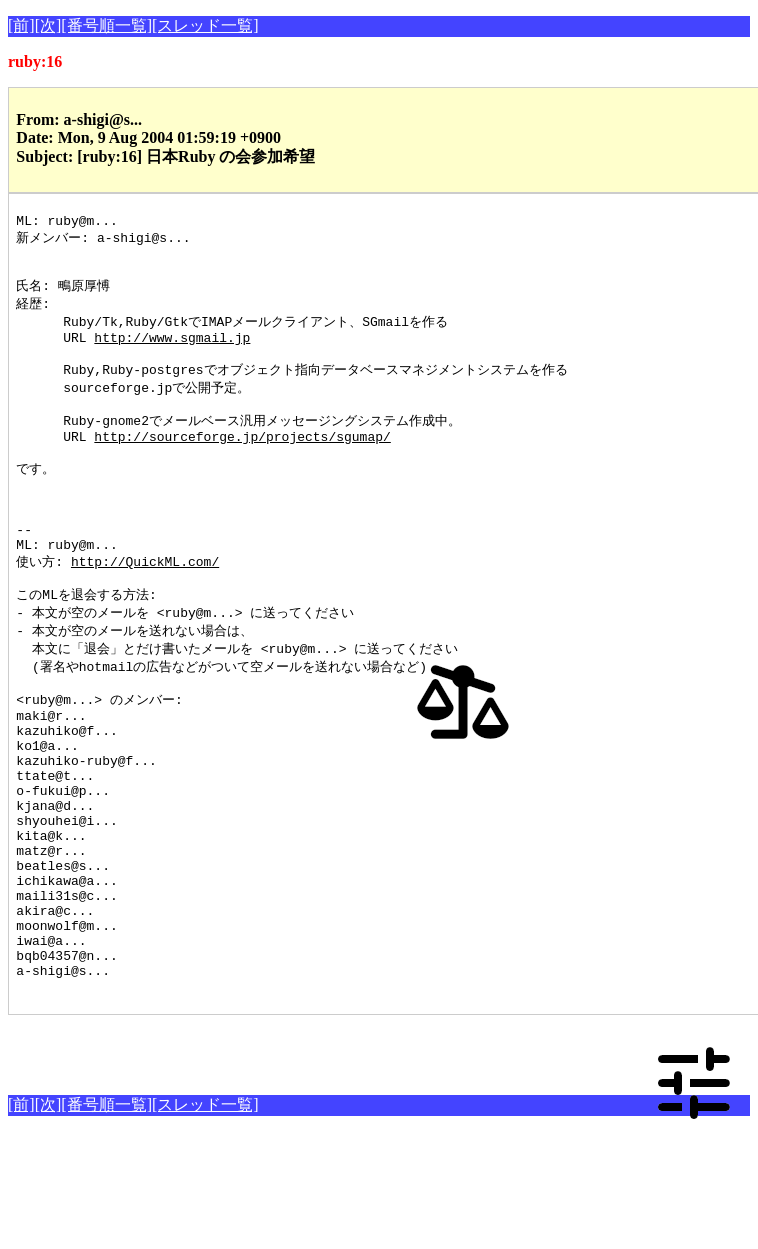 The image size is (758, 1249). Describe the element at coordinates (463, 702) in the screenshot. I see `indicates an imbalanced comparison or unequal weight` at that location.